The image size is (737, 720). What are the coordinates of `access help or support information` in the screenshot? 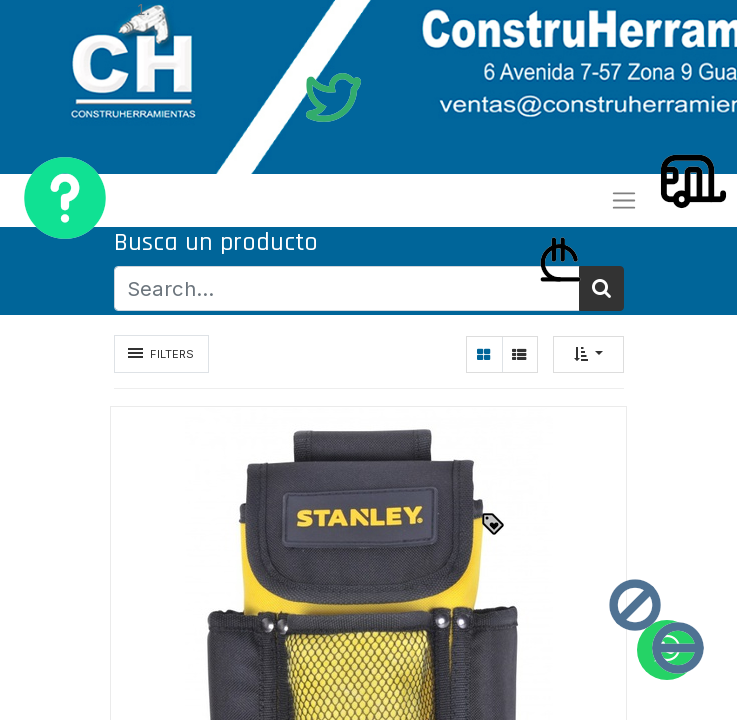 It's located at (65, 198).